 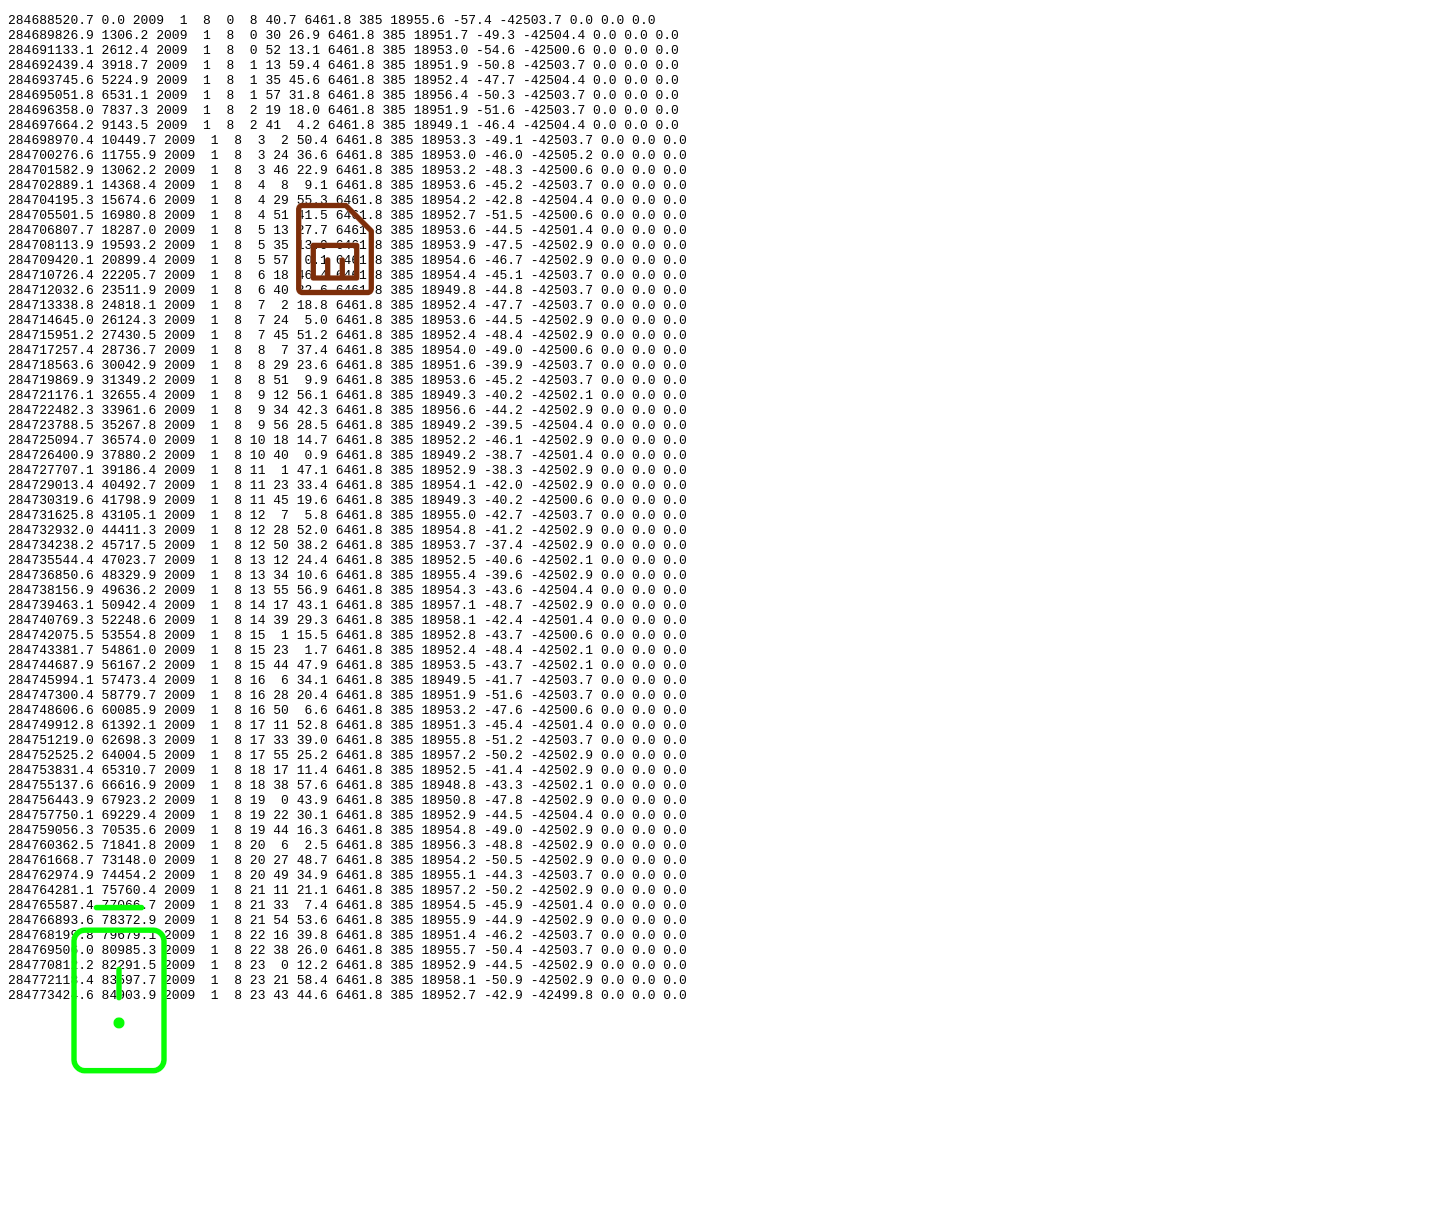 I want to click on indicates low battery warning, so click(x=119, y=992).